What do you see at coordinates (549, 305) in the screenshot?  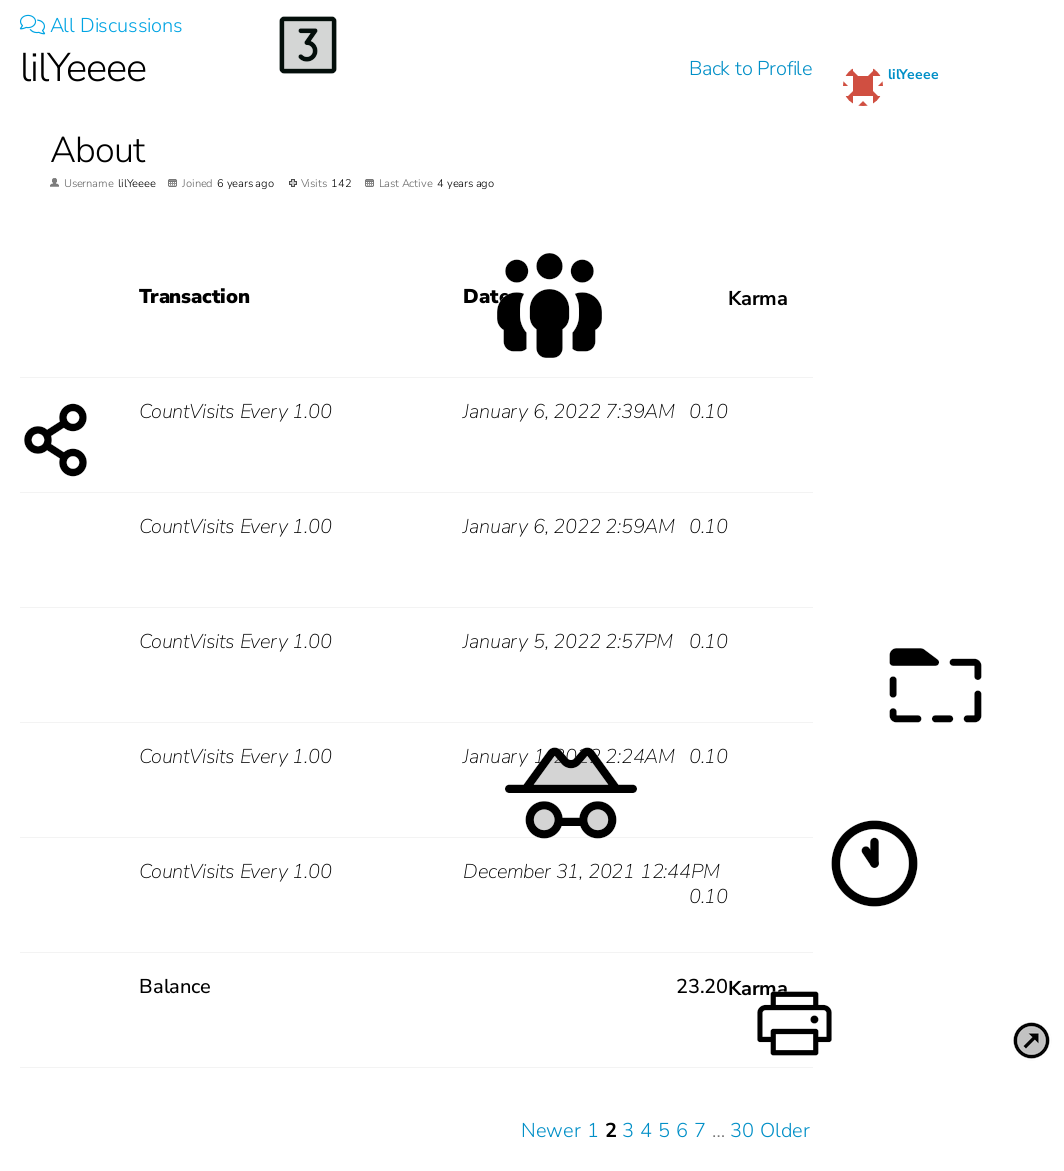 I see `view group members` at bounding box center [549, 305].